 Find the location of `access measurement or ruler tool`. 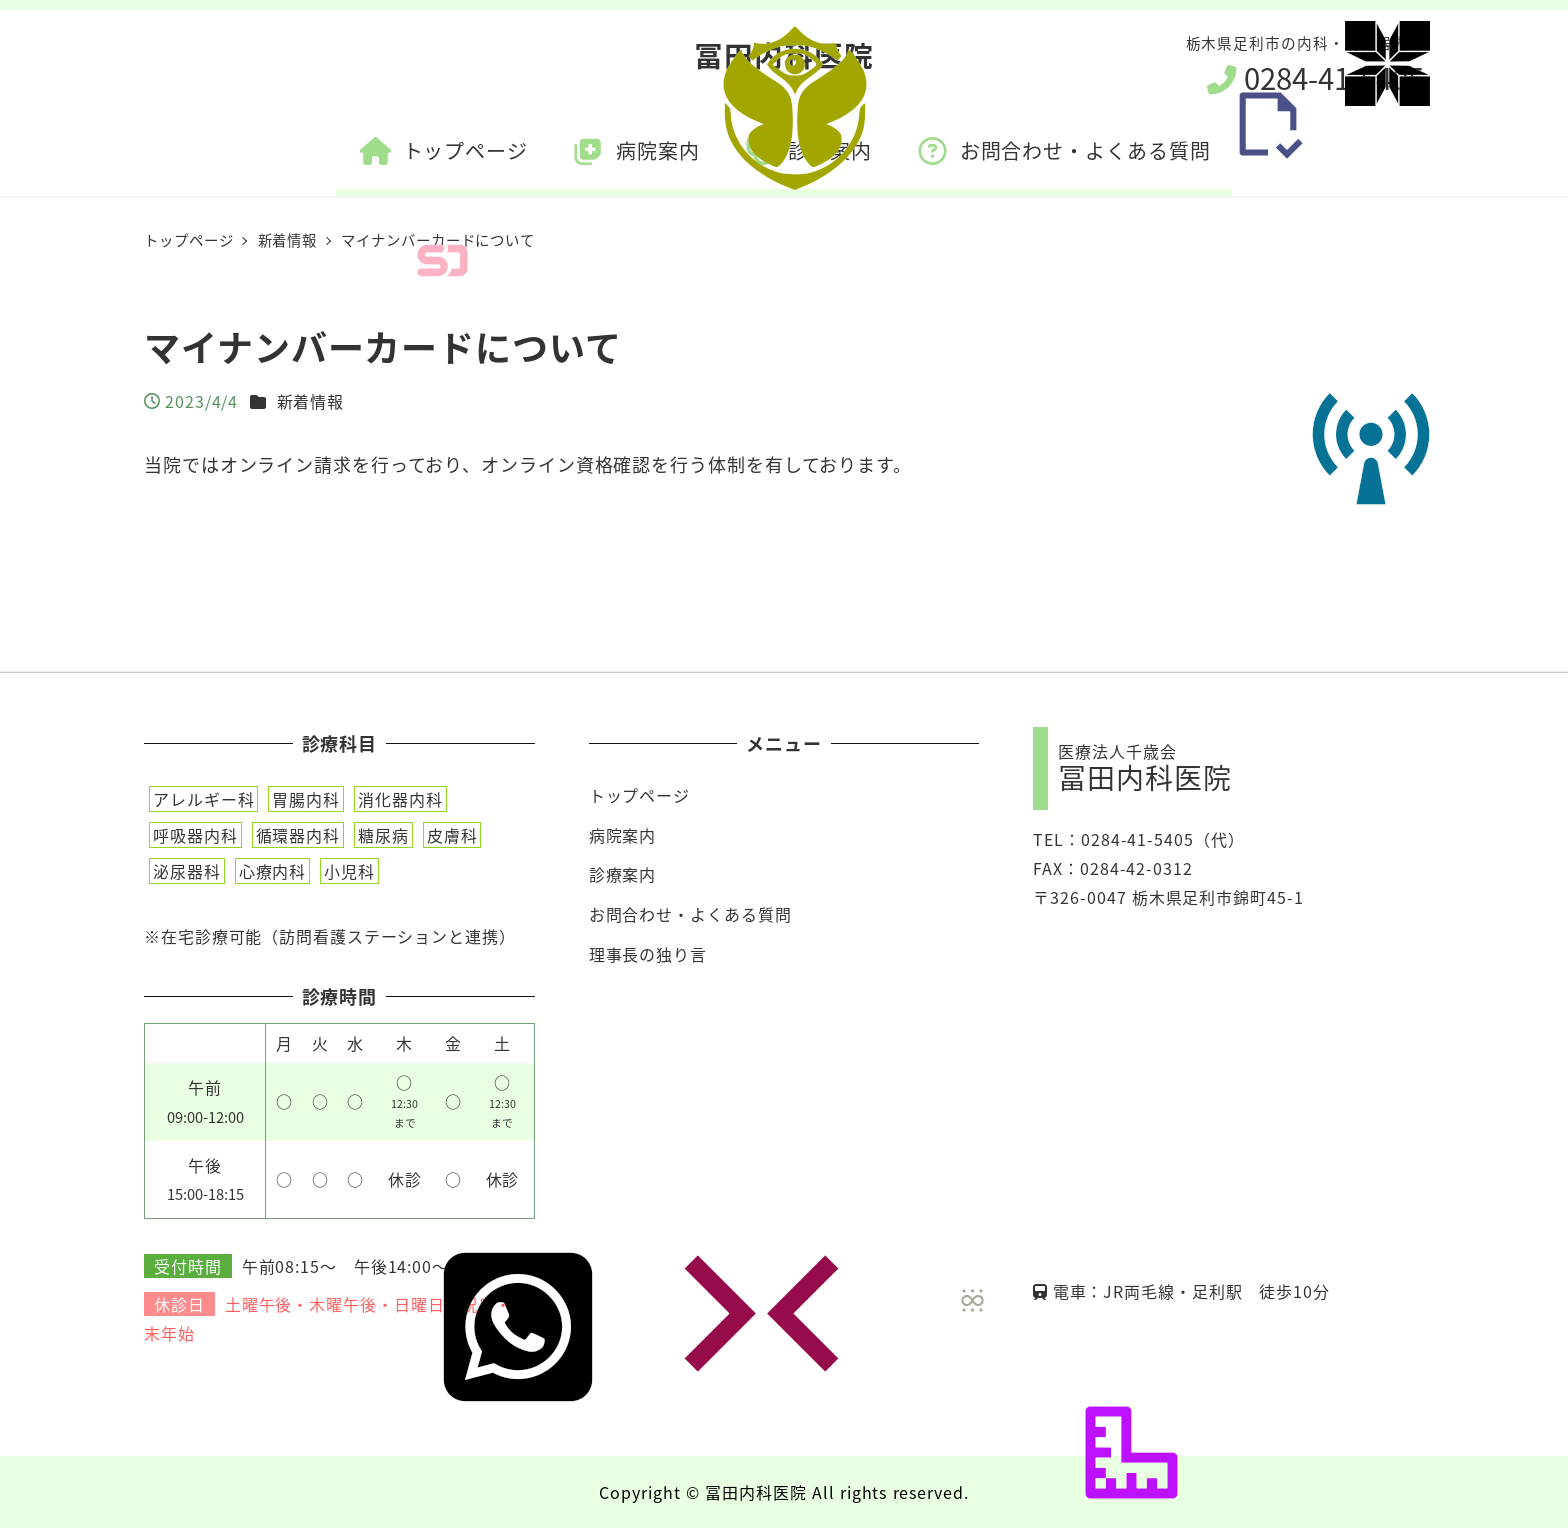

access measurement or ruler tool is located at coordinates (1131, 1452).